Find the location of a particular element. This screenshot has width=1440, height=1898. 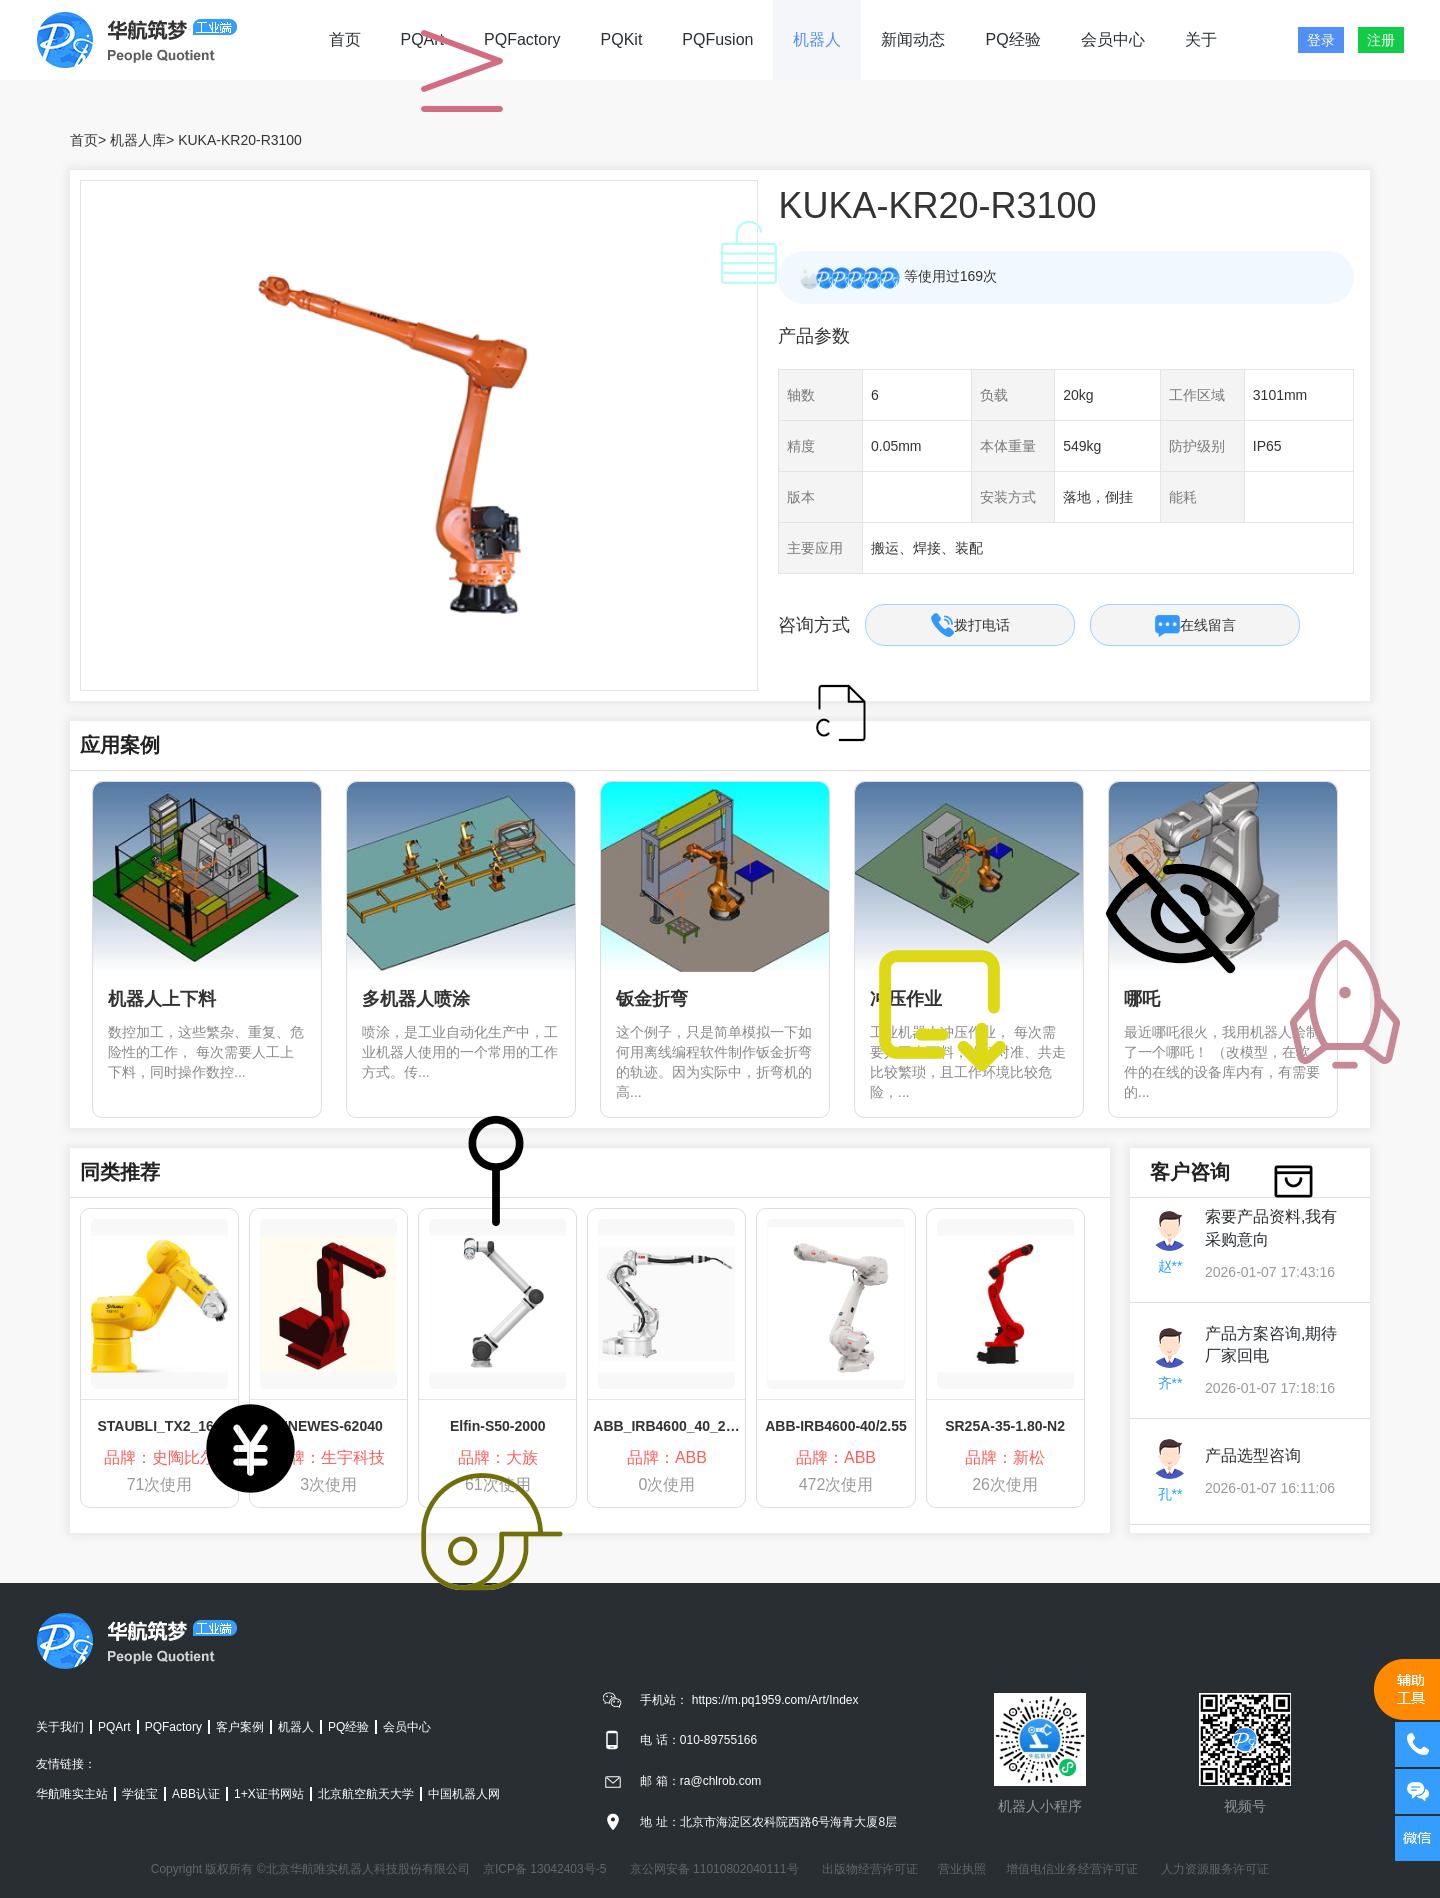

view price in japanese yen is located at coordinates (250, 1448).